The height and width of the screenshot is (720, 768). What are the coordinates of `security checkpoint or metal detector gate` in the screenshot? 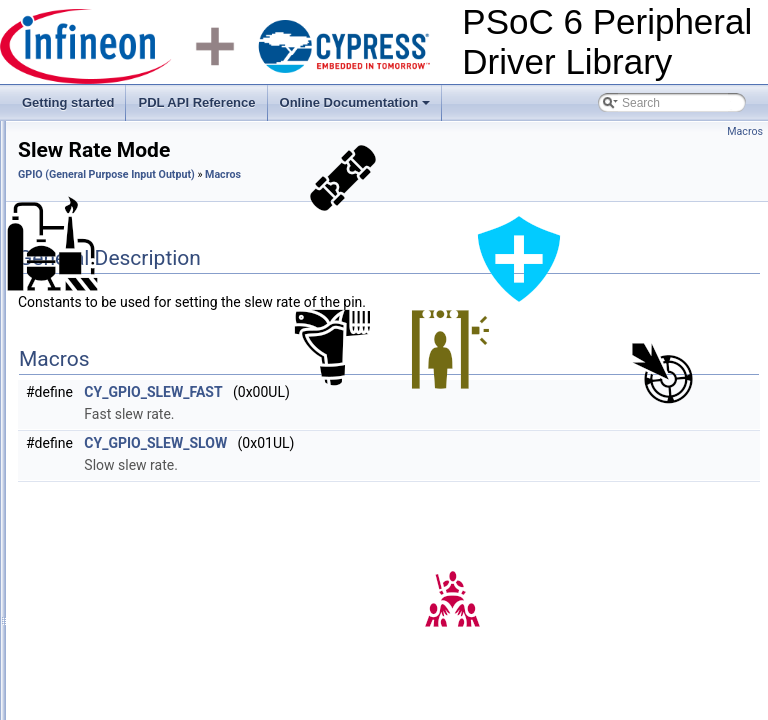 It's located at (448, 349).